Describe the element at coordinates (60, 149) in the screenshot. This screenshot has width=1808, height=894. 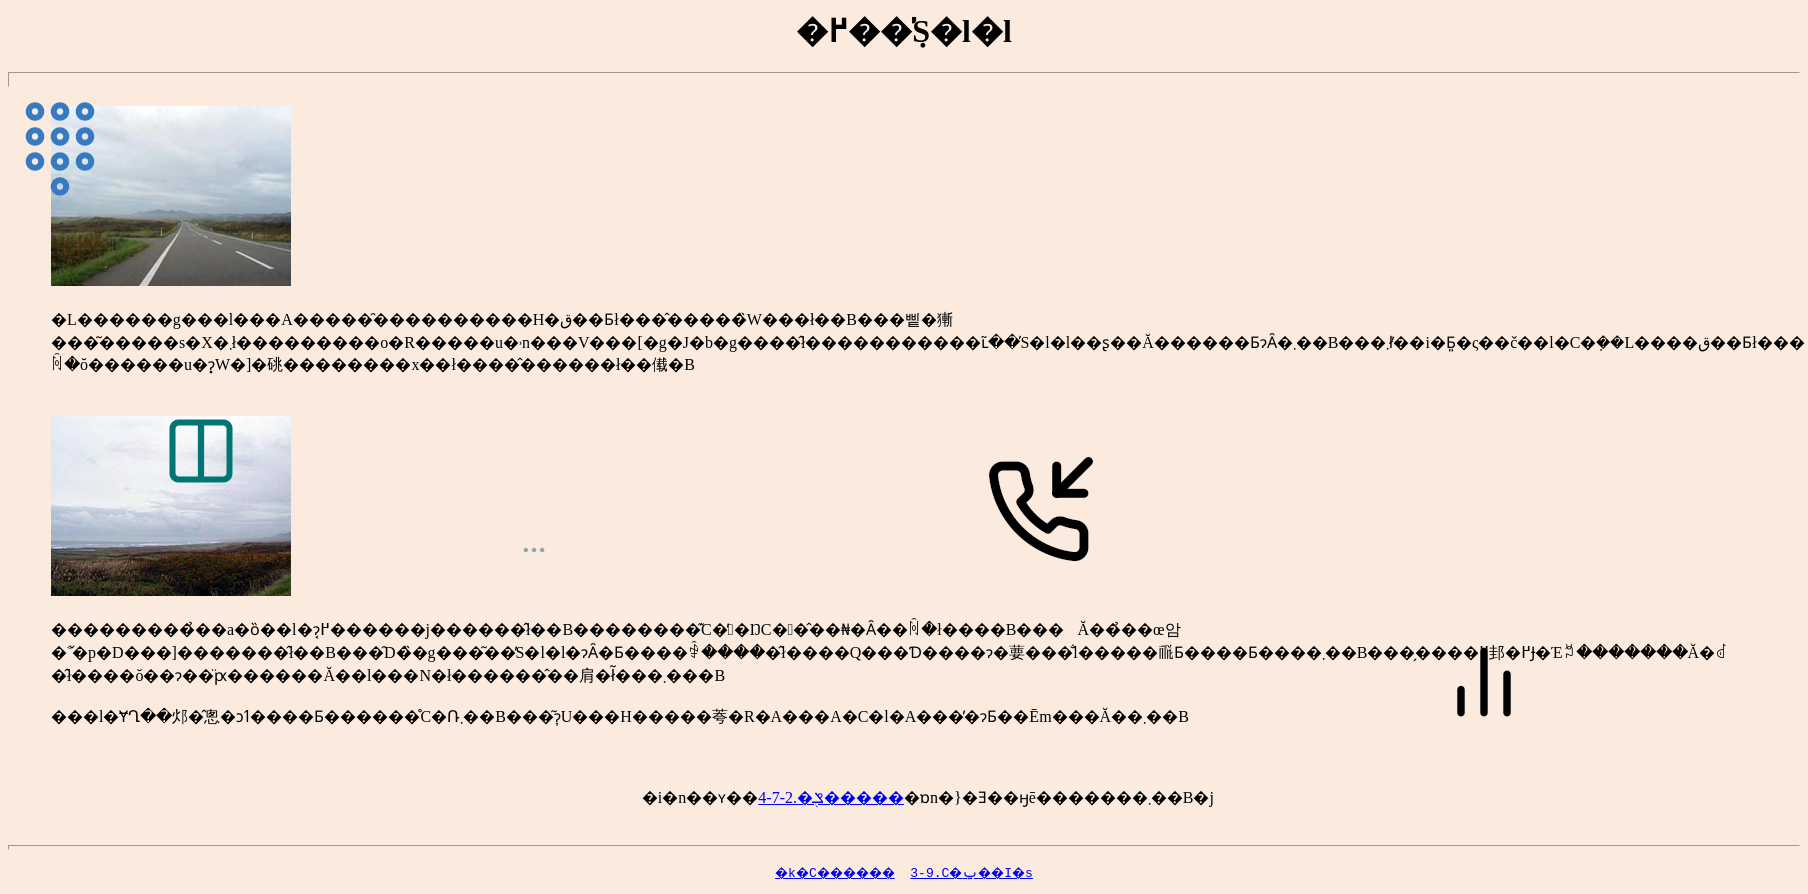
I see `open the phone dialer` at that location.